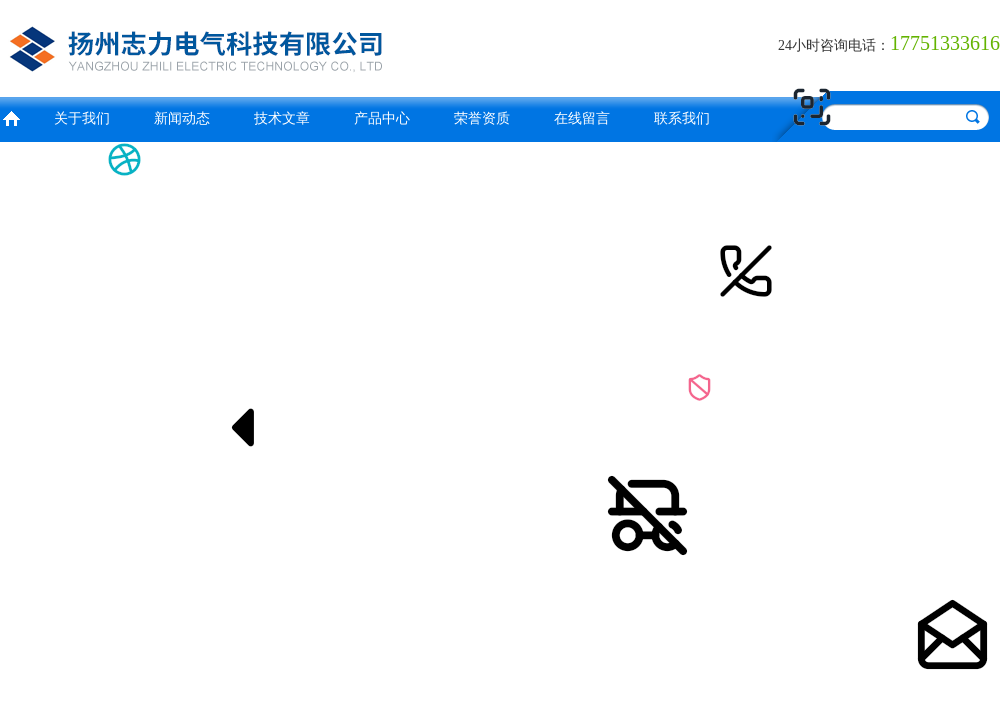 This screenshot has width=1000, height=720. What do you see at coordinates (952, 634) in the screenshot?
I see `indicates a read or opened email` at bounding box center [952, 634].